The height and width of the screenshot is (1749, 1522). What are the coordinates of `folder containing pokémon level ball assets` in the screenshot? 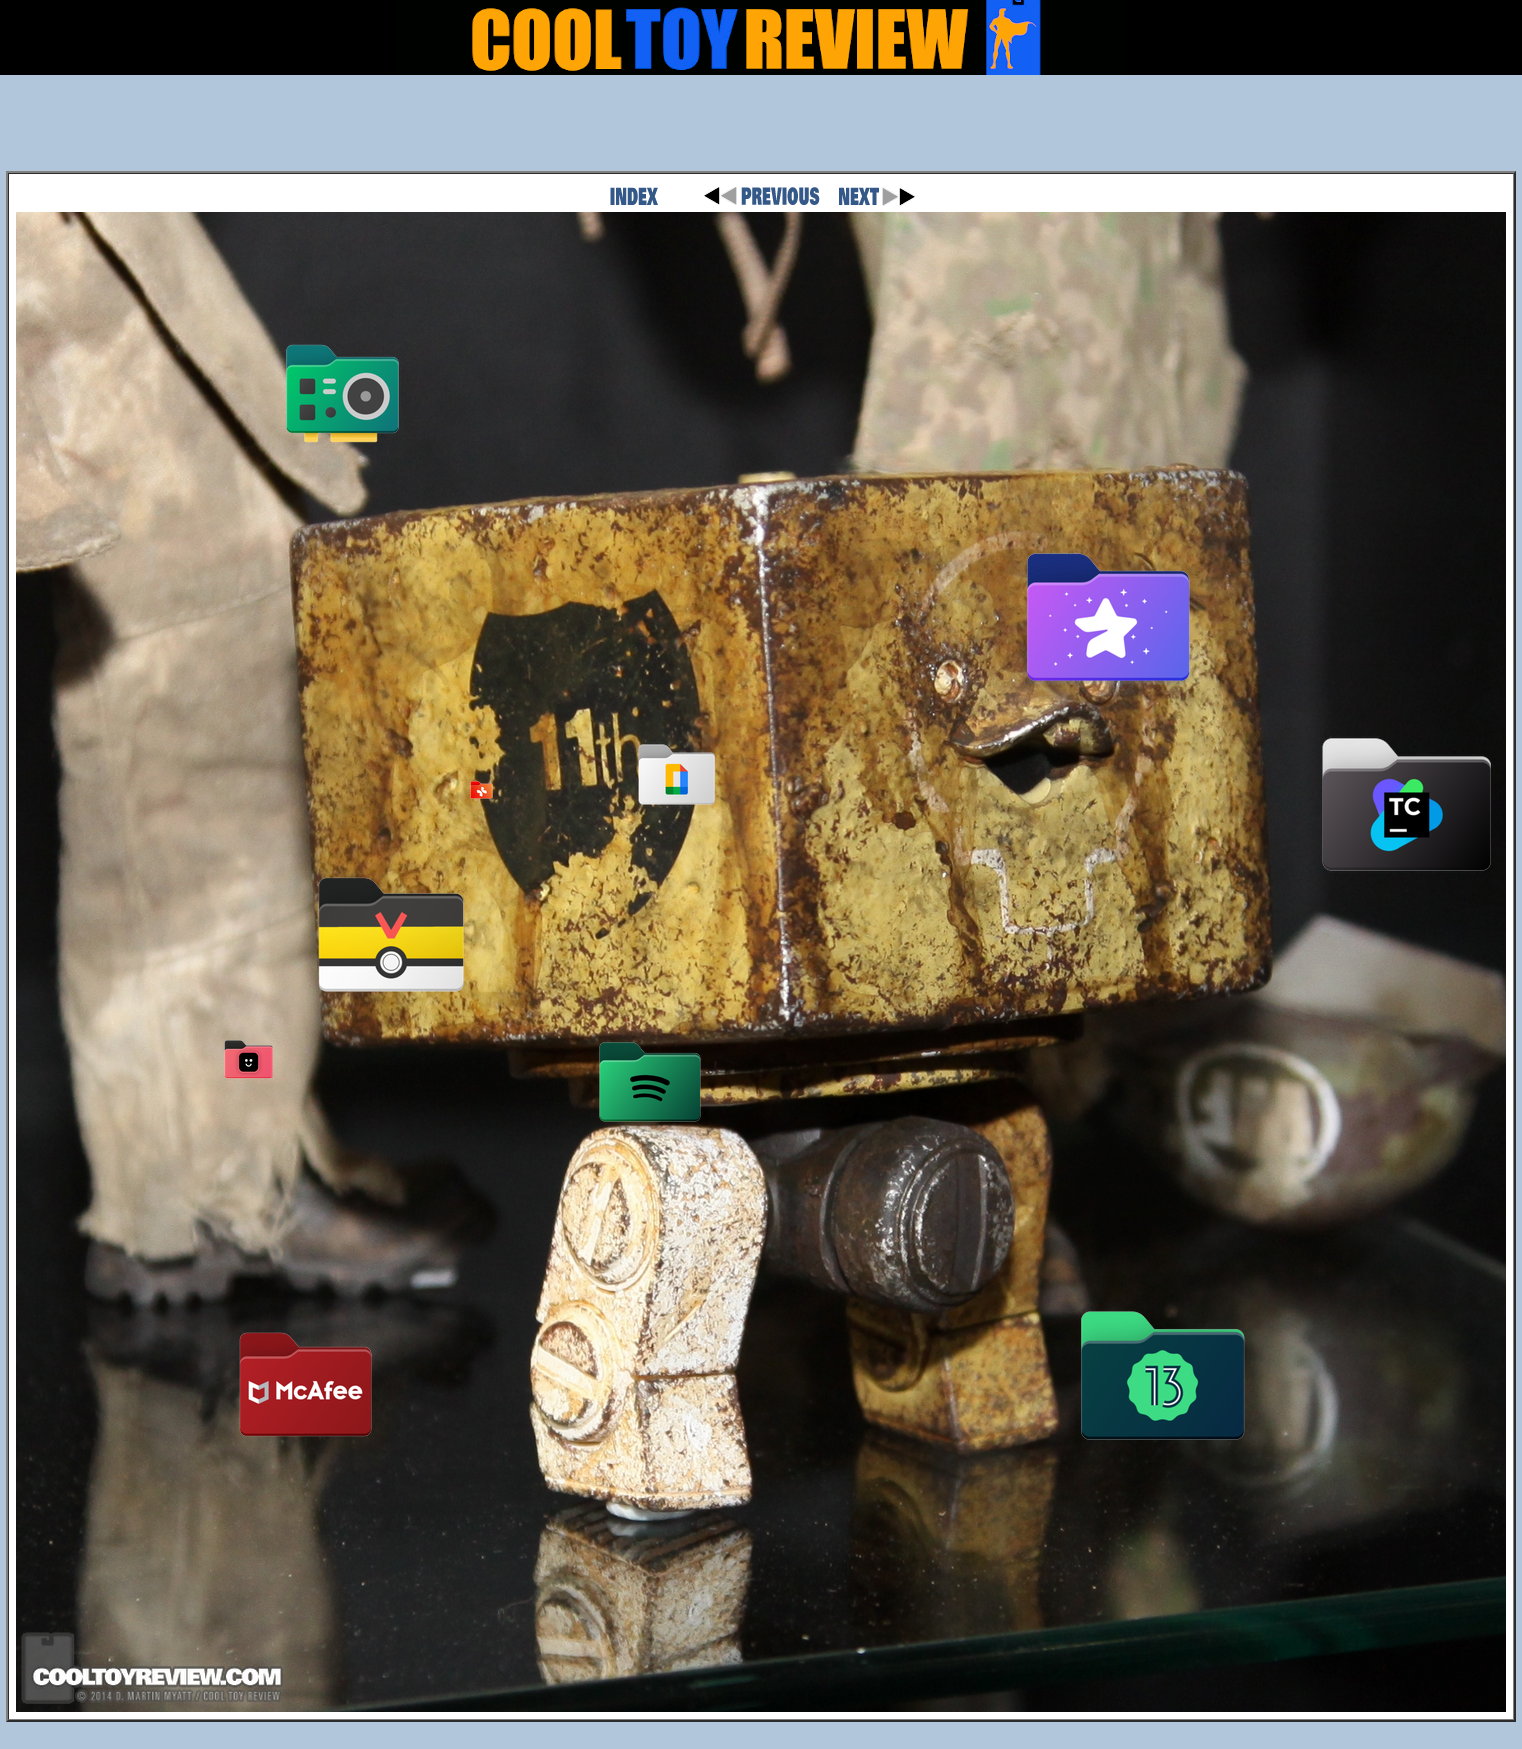 It's located at (390, 938).